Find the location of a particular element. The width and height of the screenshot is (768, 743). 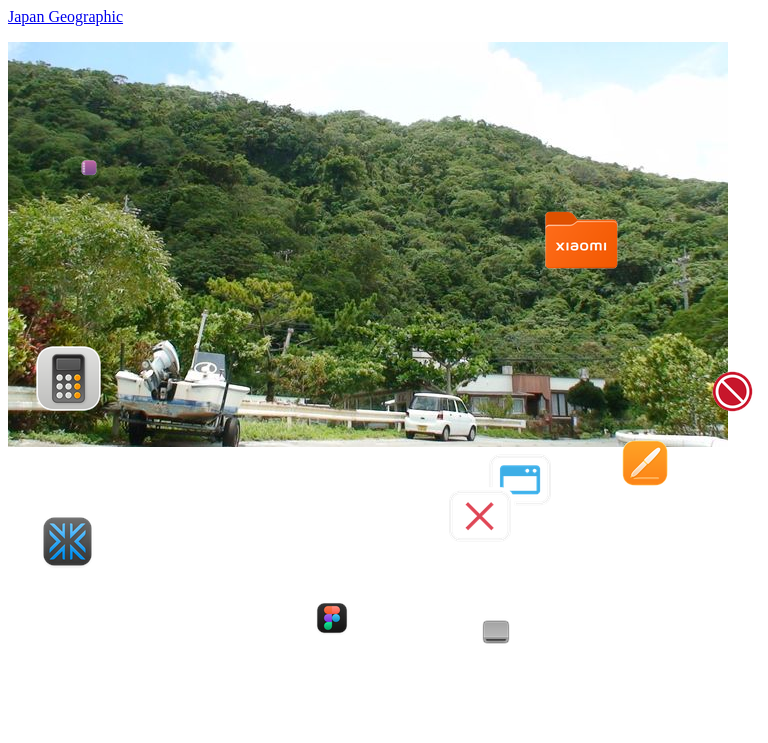

open Pages document editor is located at coordinates (645, 463).